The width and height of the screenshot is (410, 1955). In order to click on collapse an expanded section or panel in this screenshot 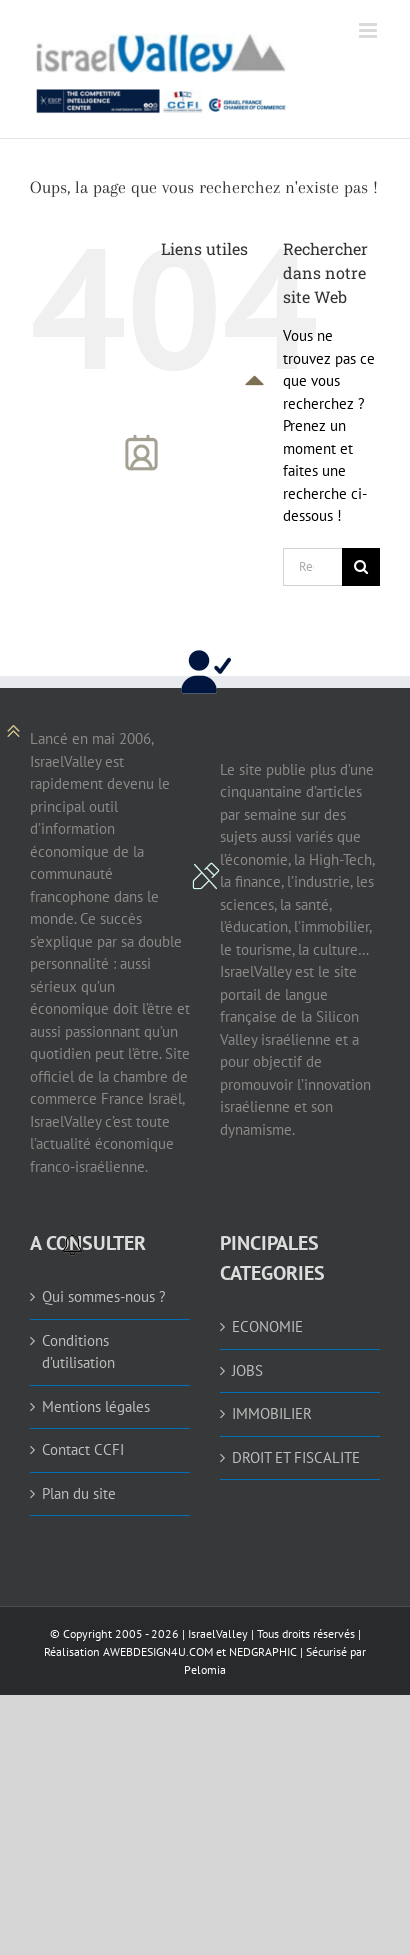, I will do `click(254, 380)`.